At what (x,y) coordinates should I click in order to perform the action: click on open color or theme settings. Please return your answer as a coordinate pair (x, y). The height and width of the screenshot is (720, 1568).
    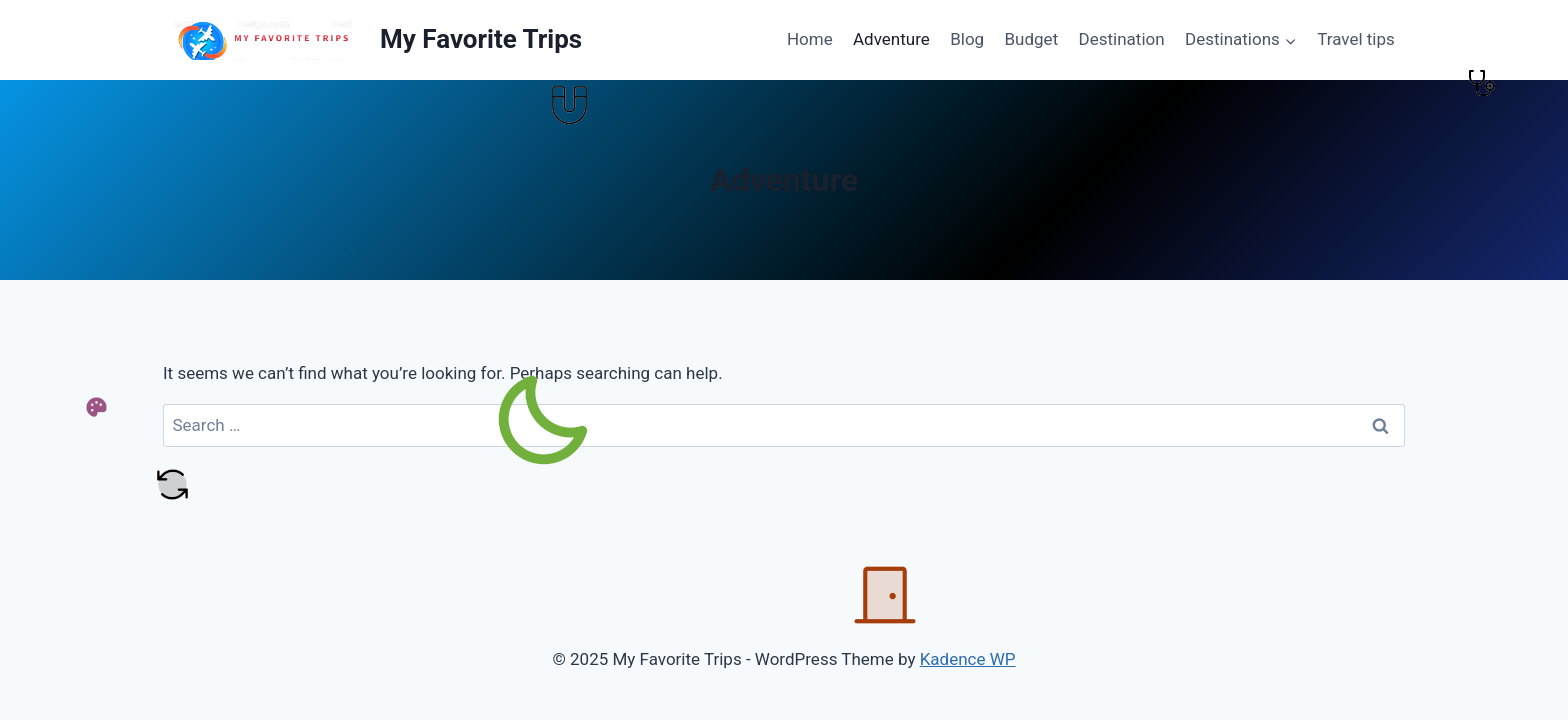
    Looking at the image, I should click on (96, 407).